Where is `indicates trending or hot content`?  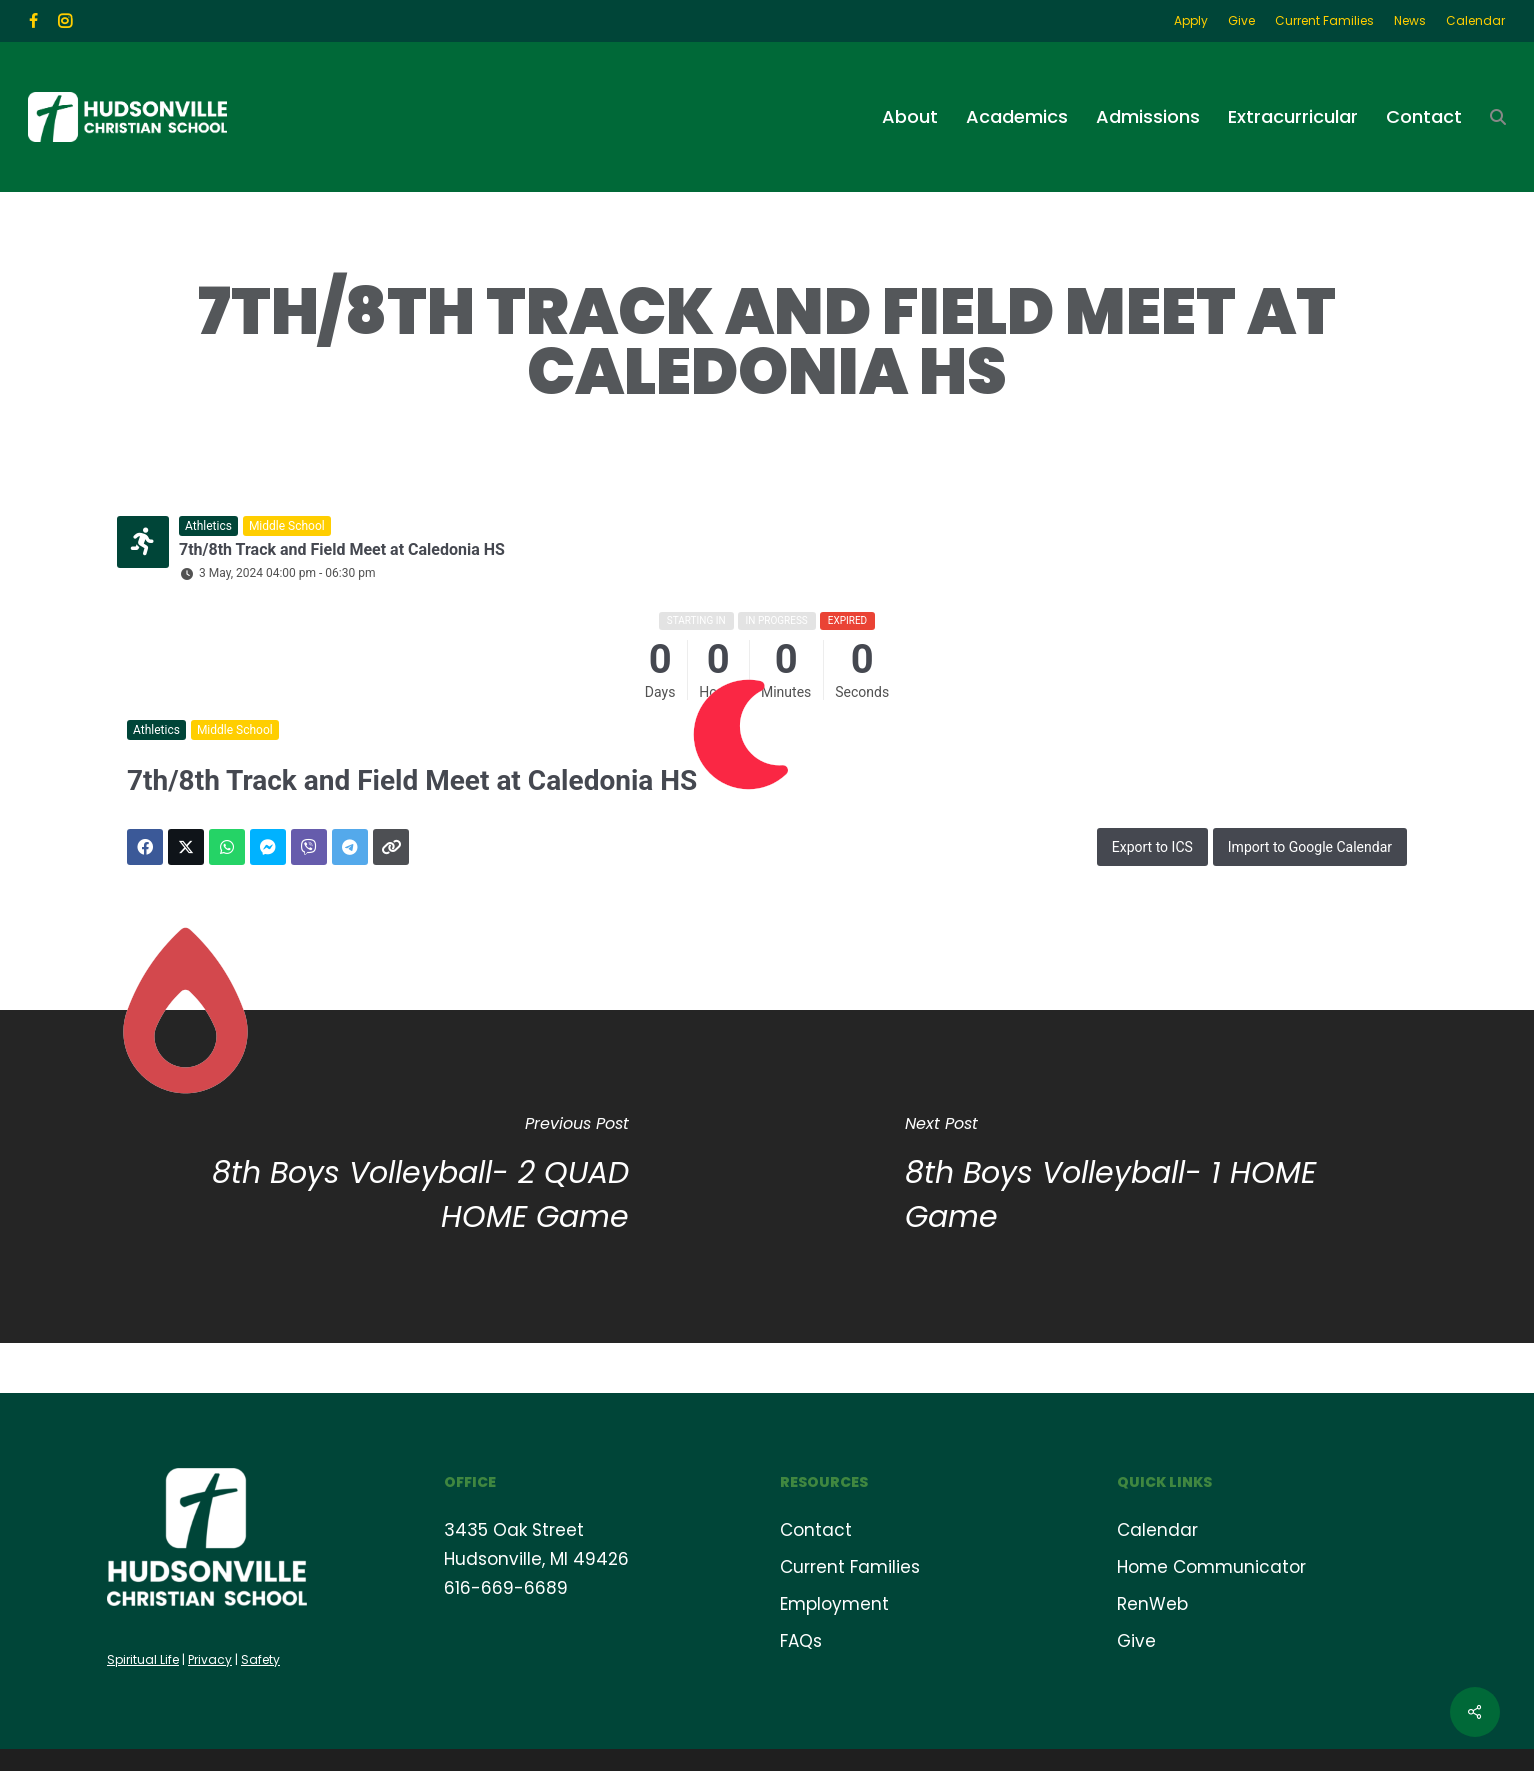 indicates trending or hot content is located at coordinates (185, 1010).